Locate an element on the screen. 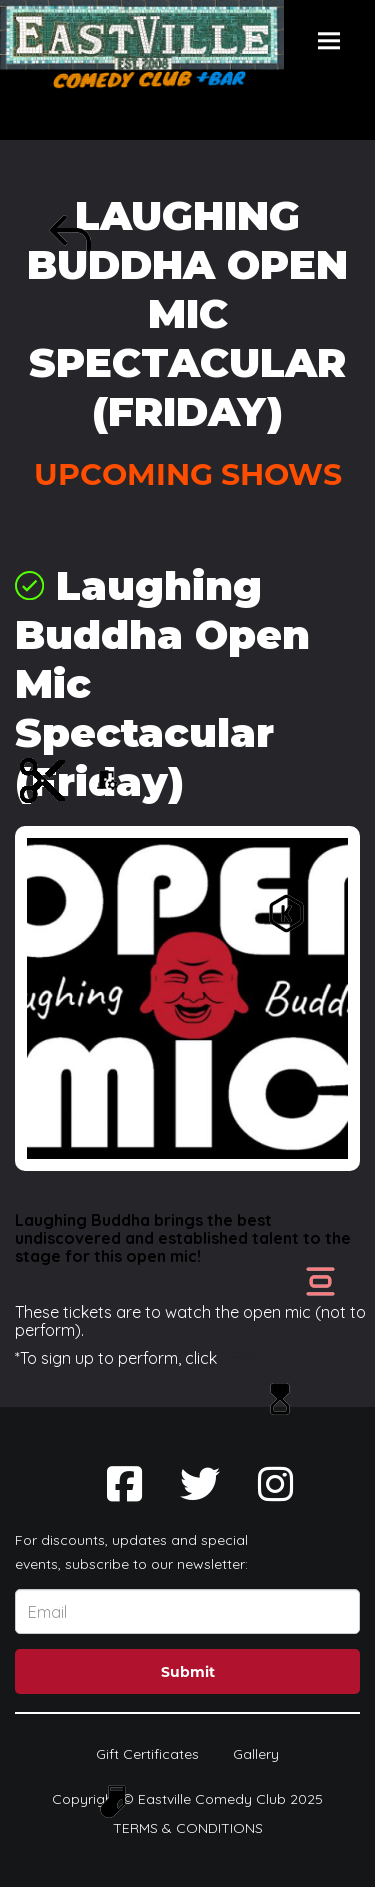 Image resolution: width=375 pixels, height=1887 pixels. browse clothing or apparel items is located at coordinates (114, 1801).